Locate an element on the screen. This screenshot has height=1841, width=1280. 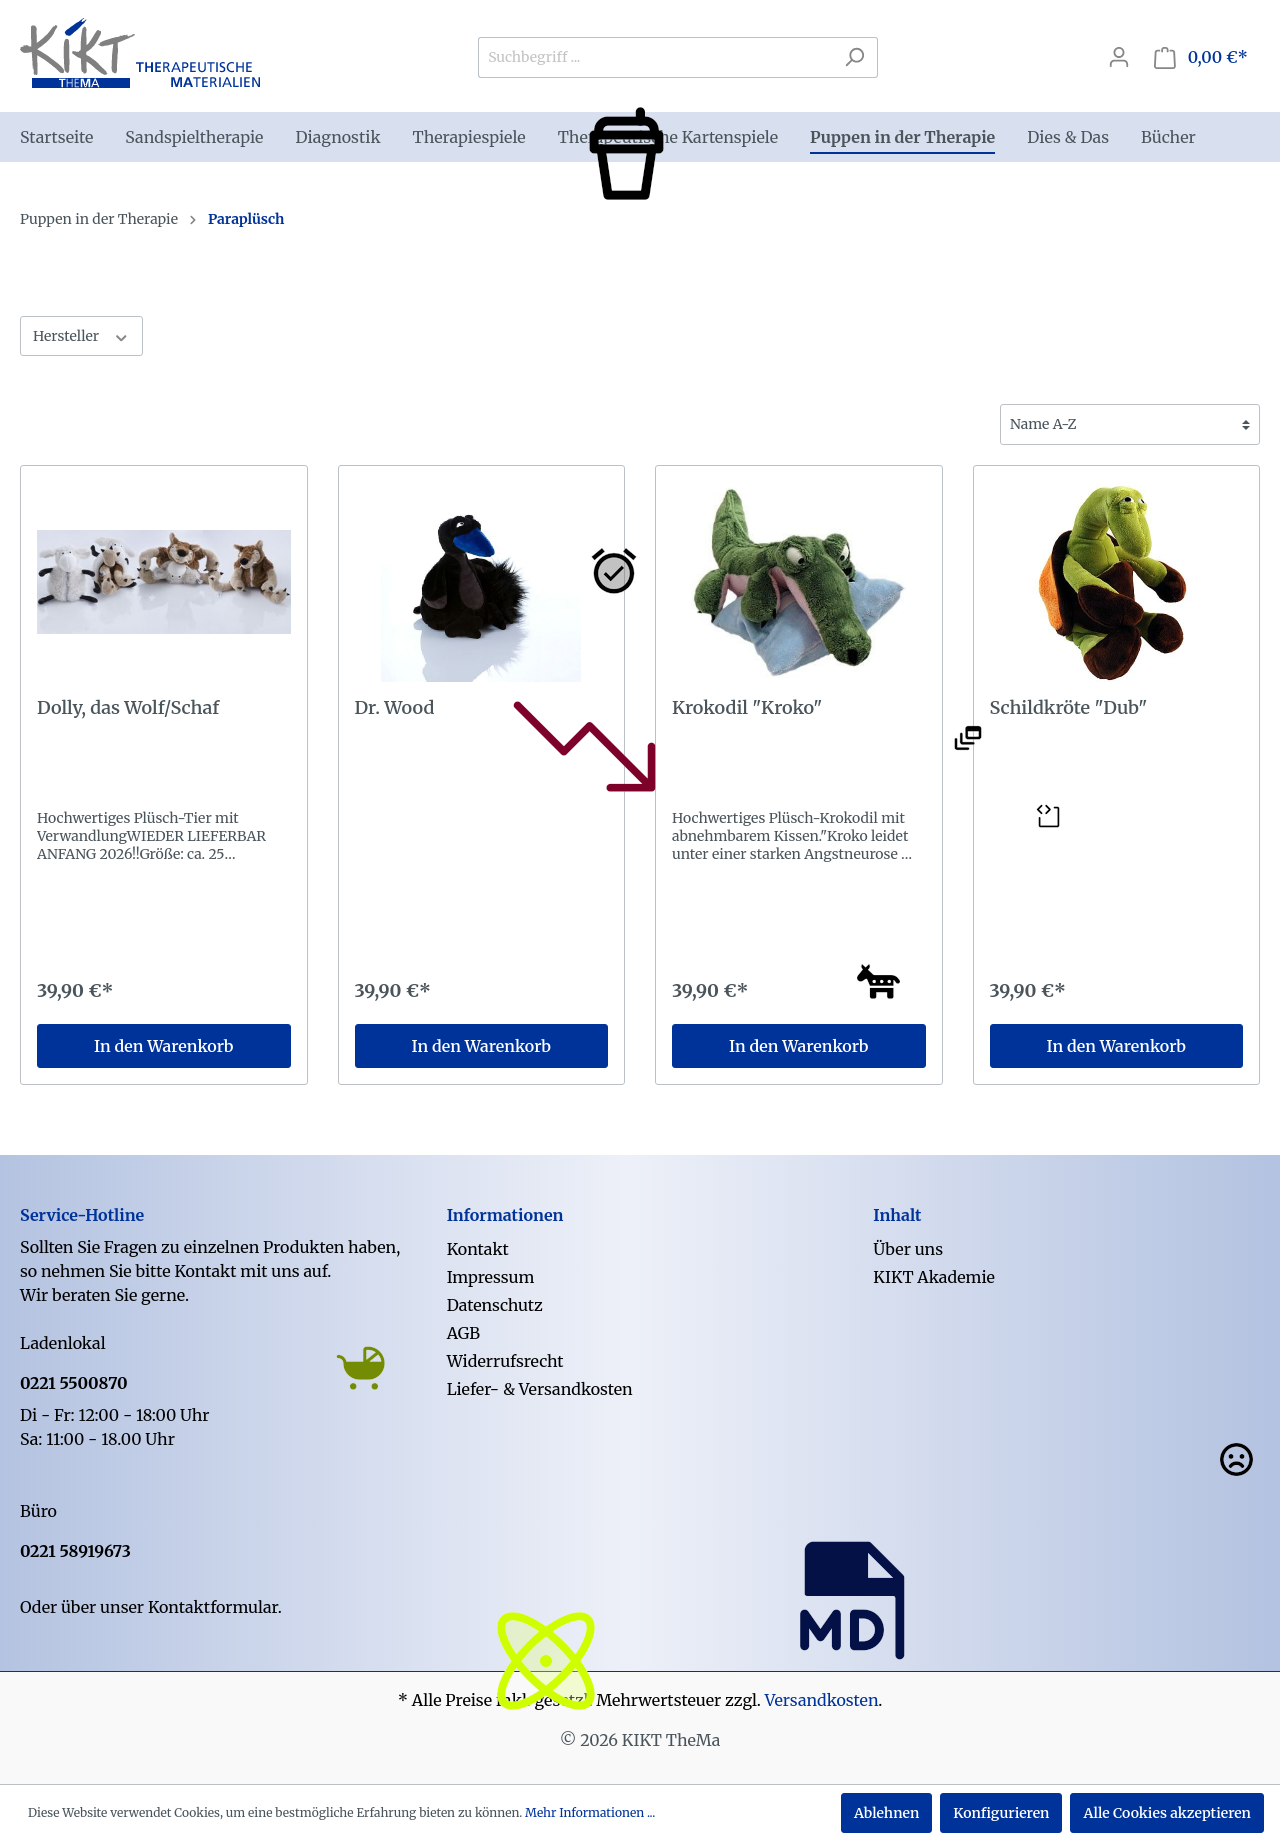
access science or chemistry features is located at coordinates (546, 1661).